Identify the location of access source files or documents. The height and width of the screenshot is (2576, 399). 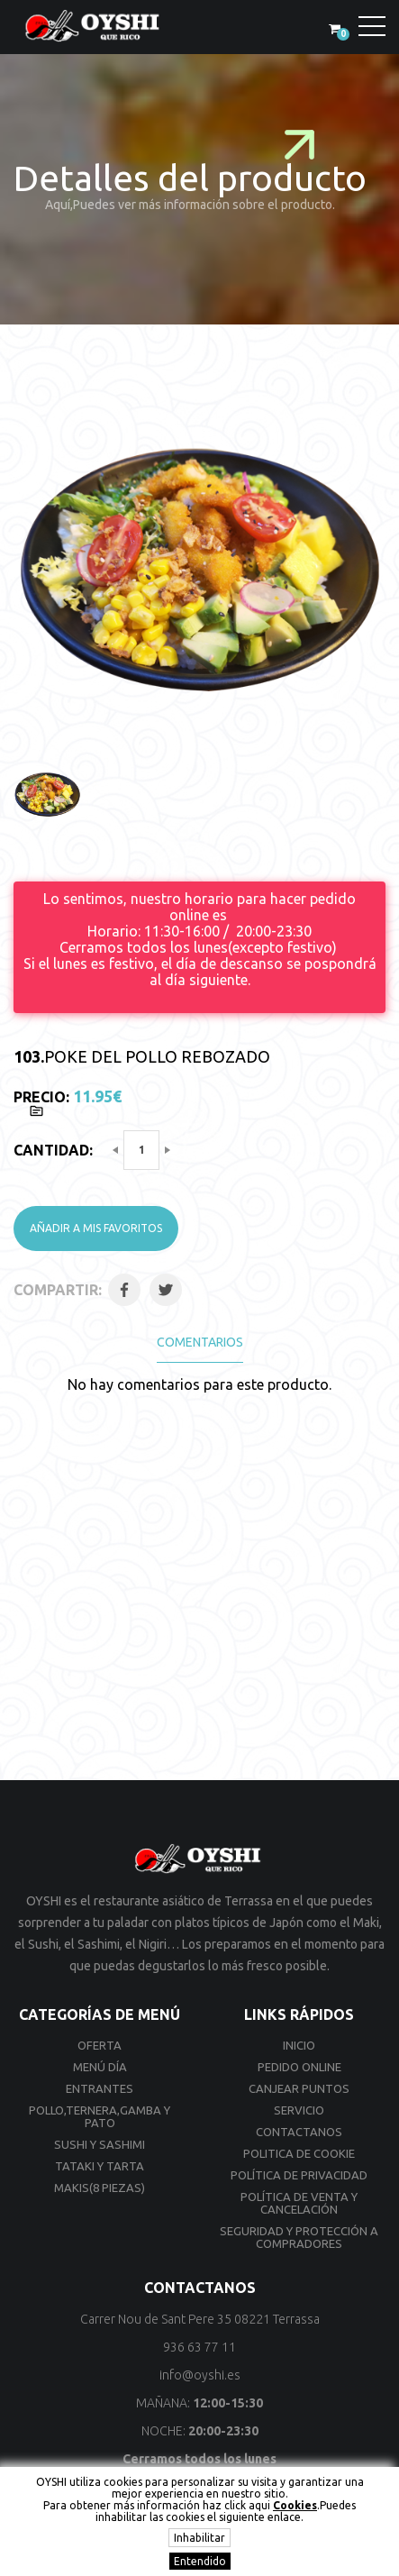
(36, 1110).